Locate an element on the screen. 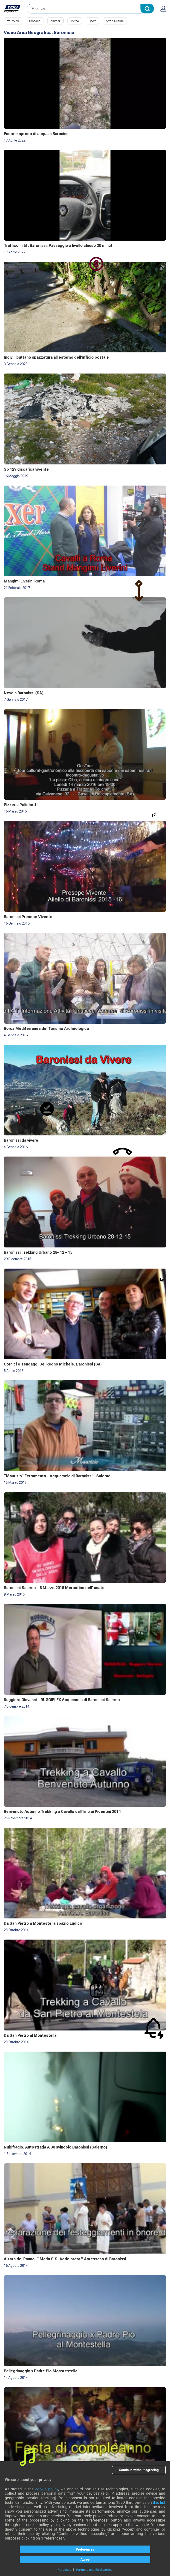  view area chart analytics is located at coordinates (162, 1280).